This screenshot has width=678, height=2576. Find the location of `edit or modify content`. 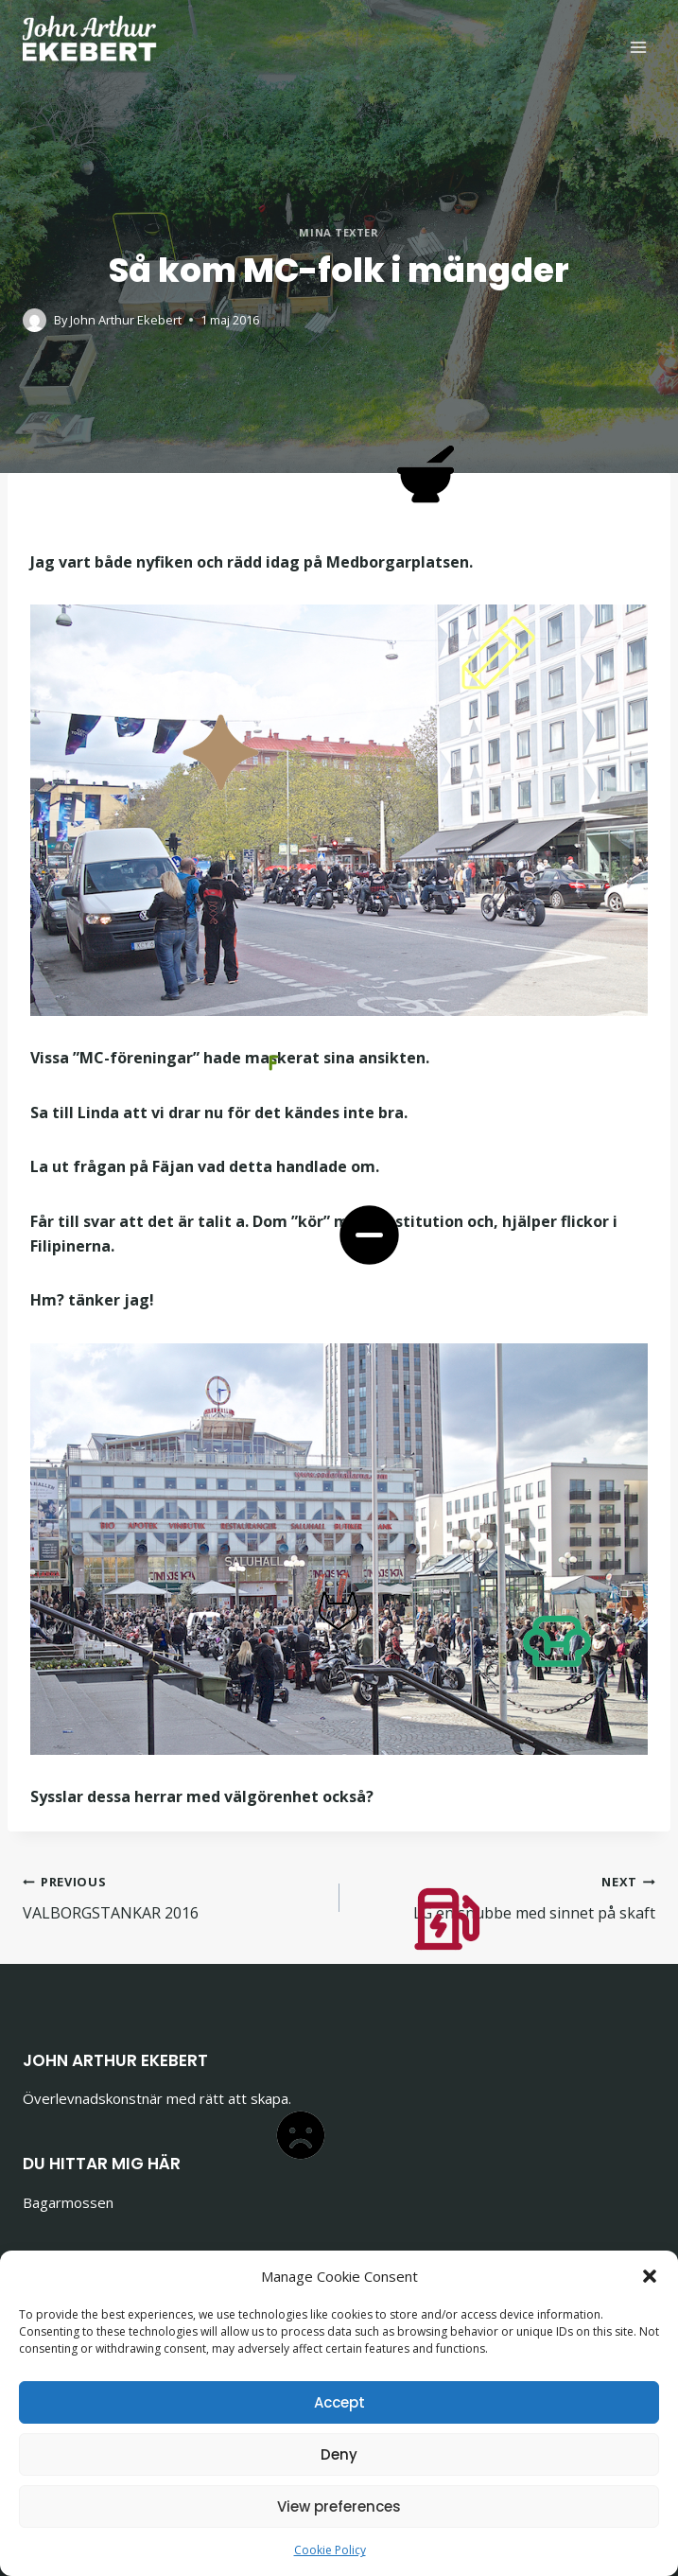

edit or modify content is located at coordinates (496, 654).